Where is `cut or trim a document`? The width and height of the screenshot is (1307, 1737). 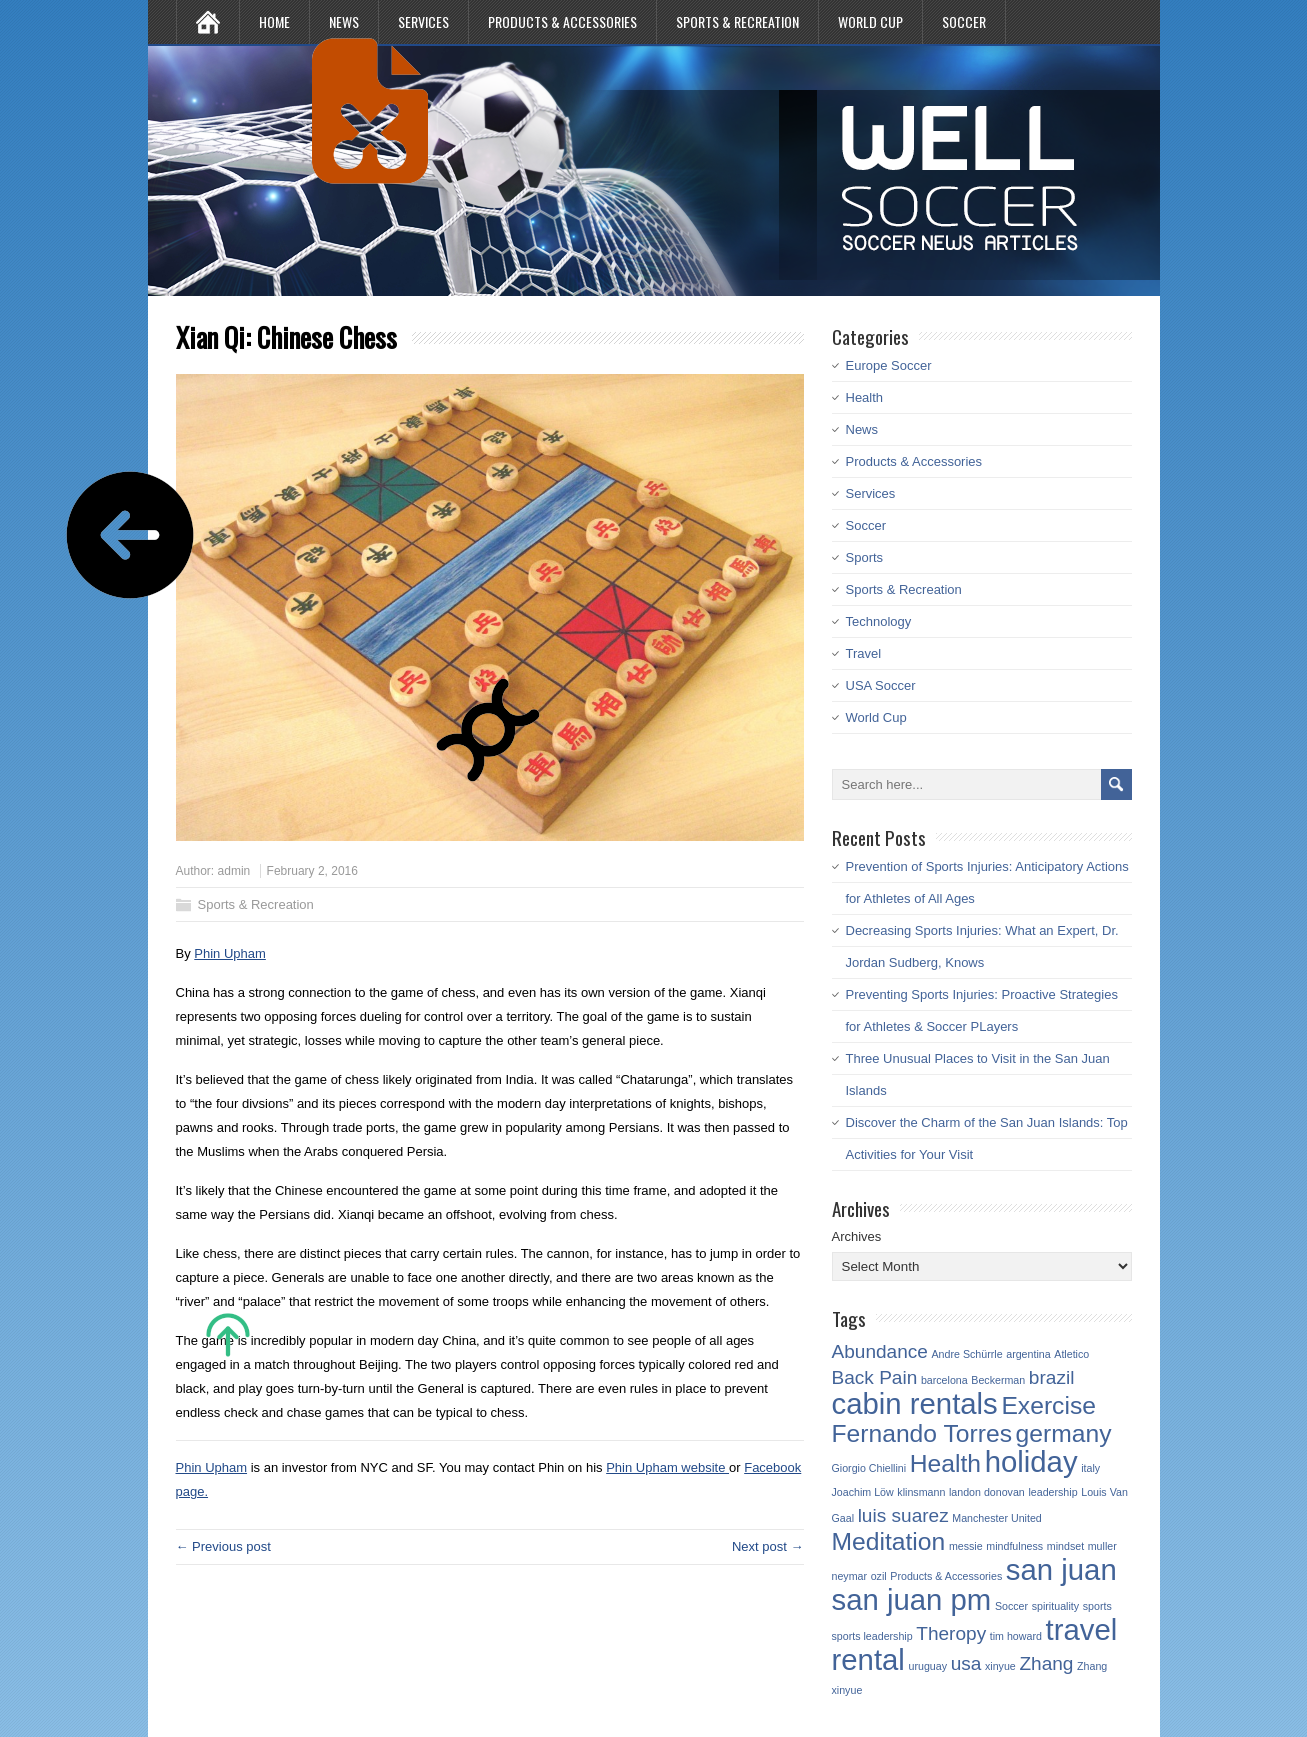
cut or trim a document is located at coordinates (370, 111).